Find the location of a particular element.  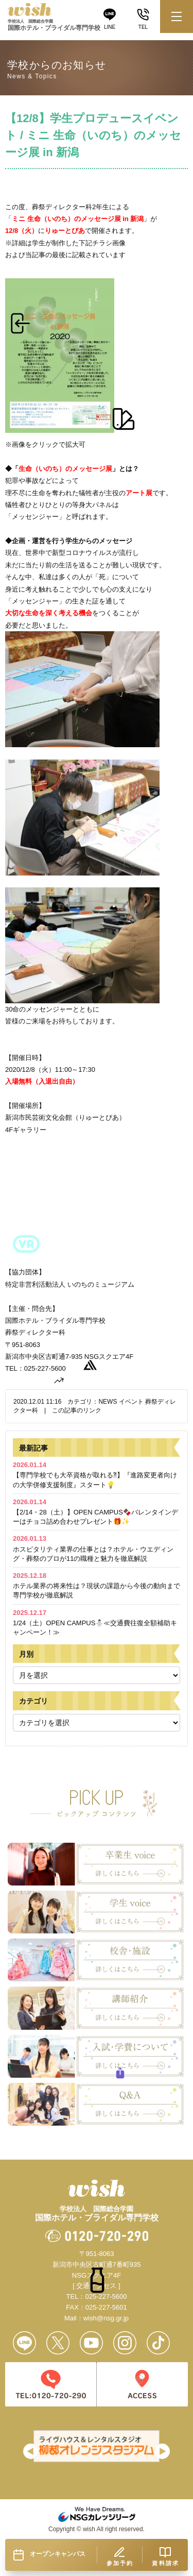

add a new location pin is located at coordinates (140, 2380).